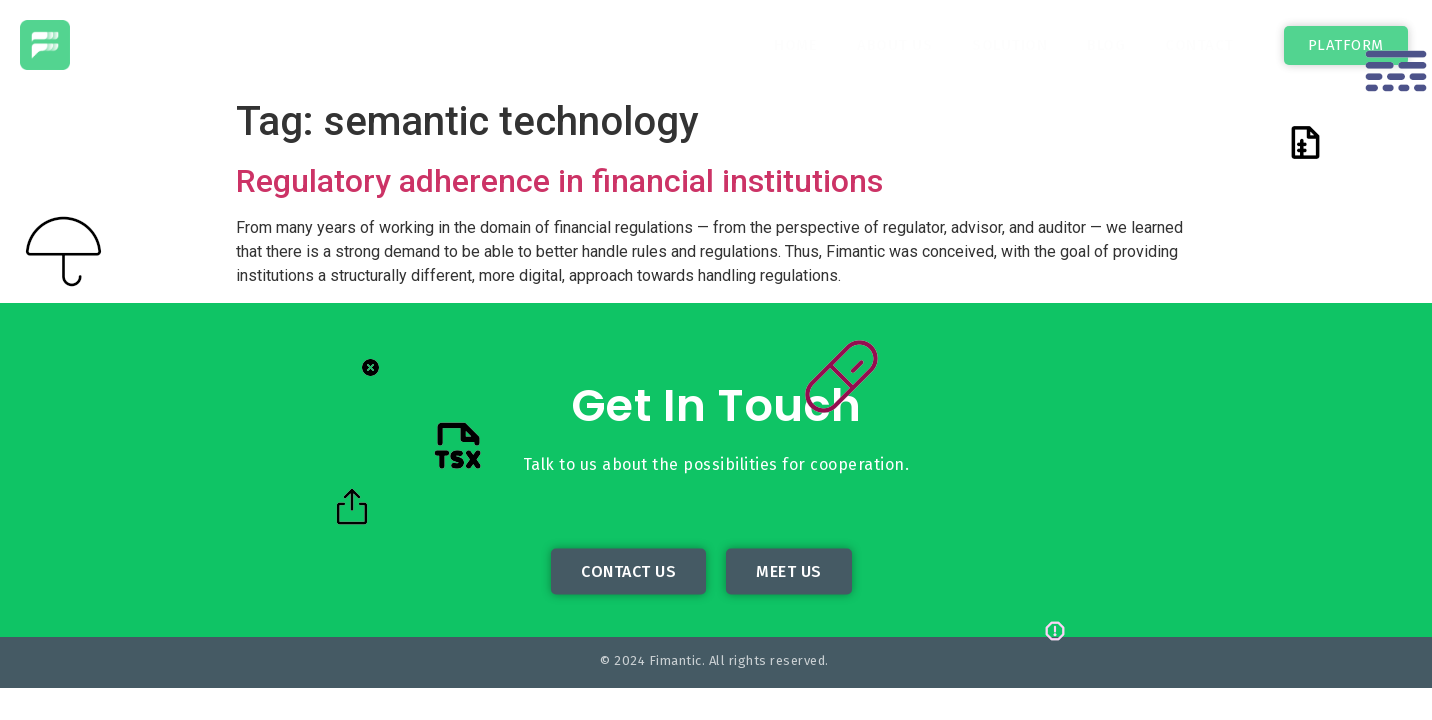  Describe the element at coordinates (1305, 142) in the screenshot. I see `access compressed or archived files` at that location.